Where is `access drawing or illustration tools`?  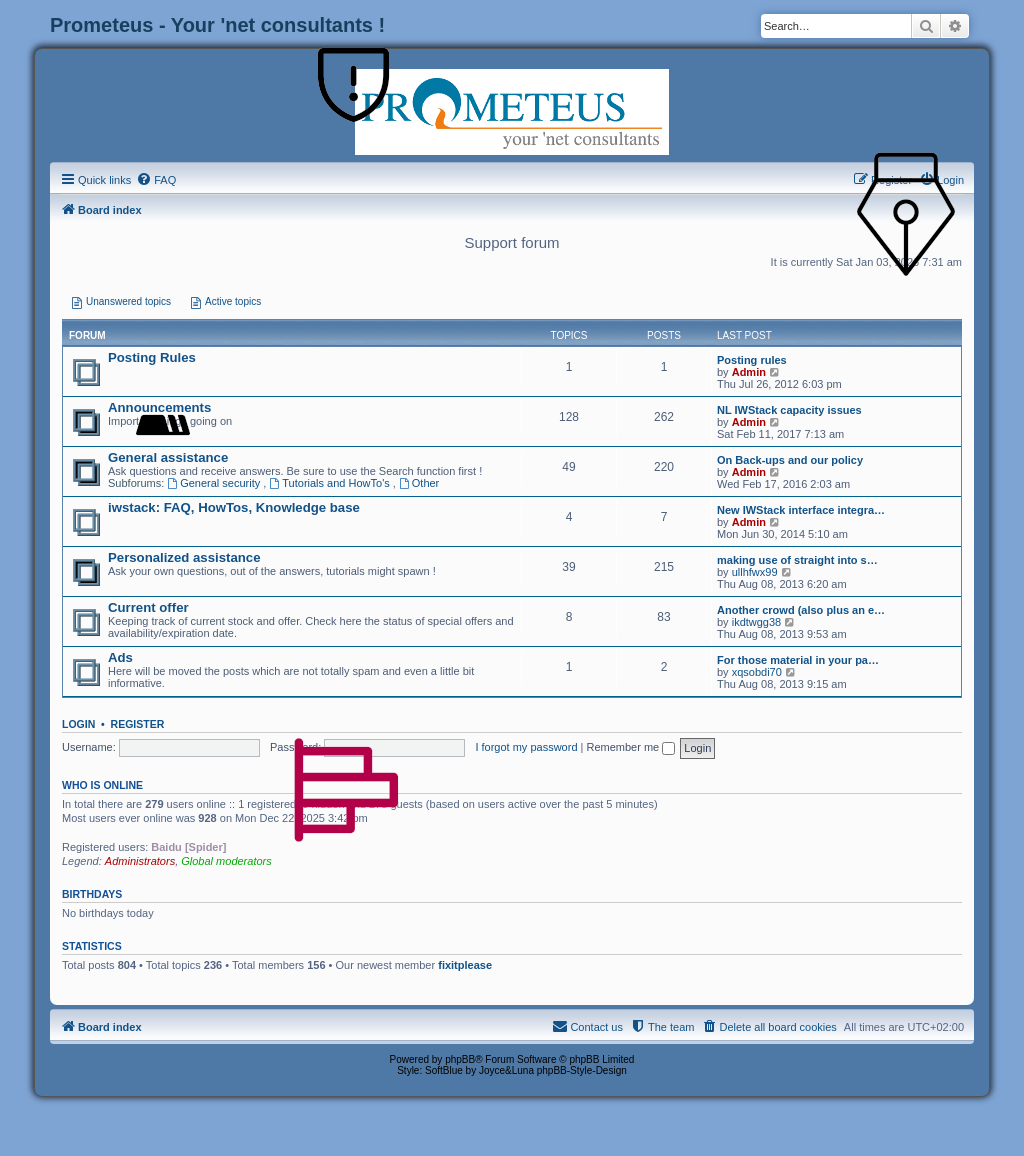
access drawing or illustration tools is located at coordinates (906, 210).